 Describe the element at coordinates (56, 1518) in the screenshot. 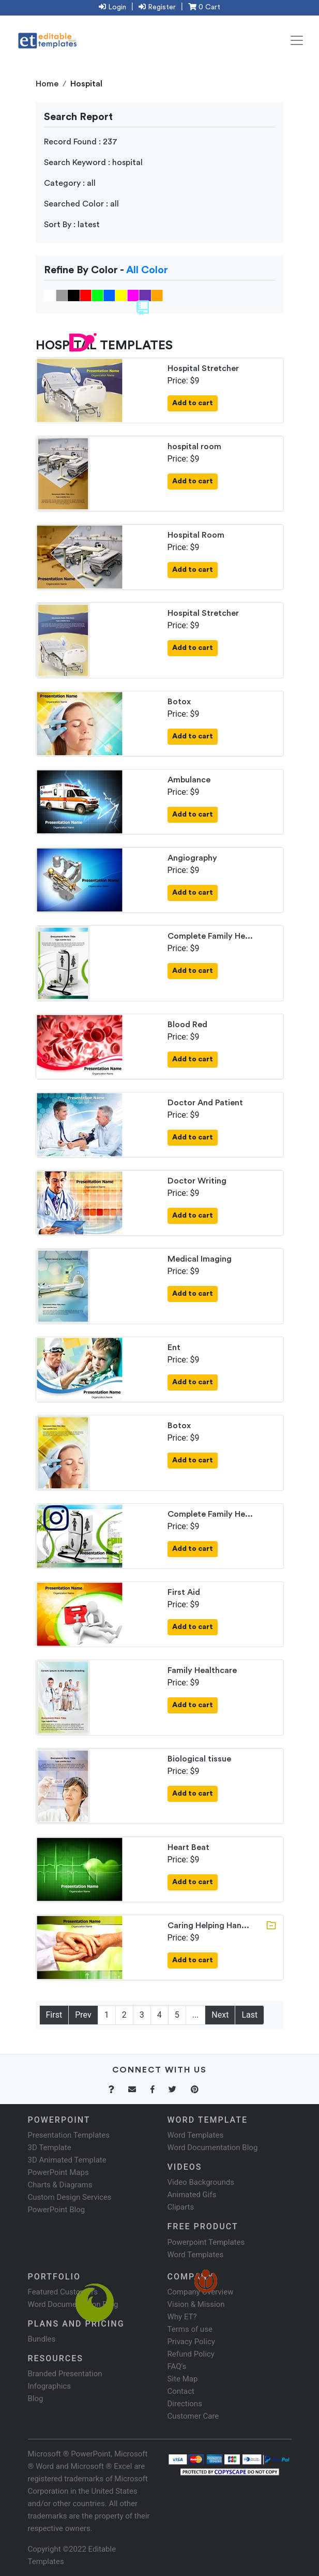

I see `open the Instagram app` at that location.